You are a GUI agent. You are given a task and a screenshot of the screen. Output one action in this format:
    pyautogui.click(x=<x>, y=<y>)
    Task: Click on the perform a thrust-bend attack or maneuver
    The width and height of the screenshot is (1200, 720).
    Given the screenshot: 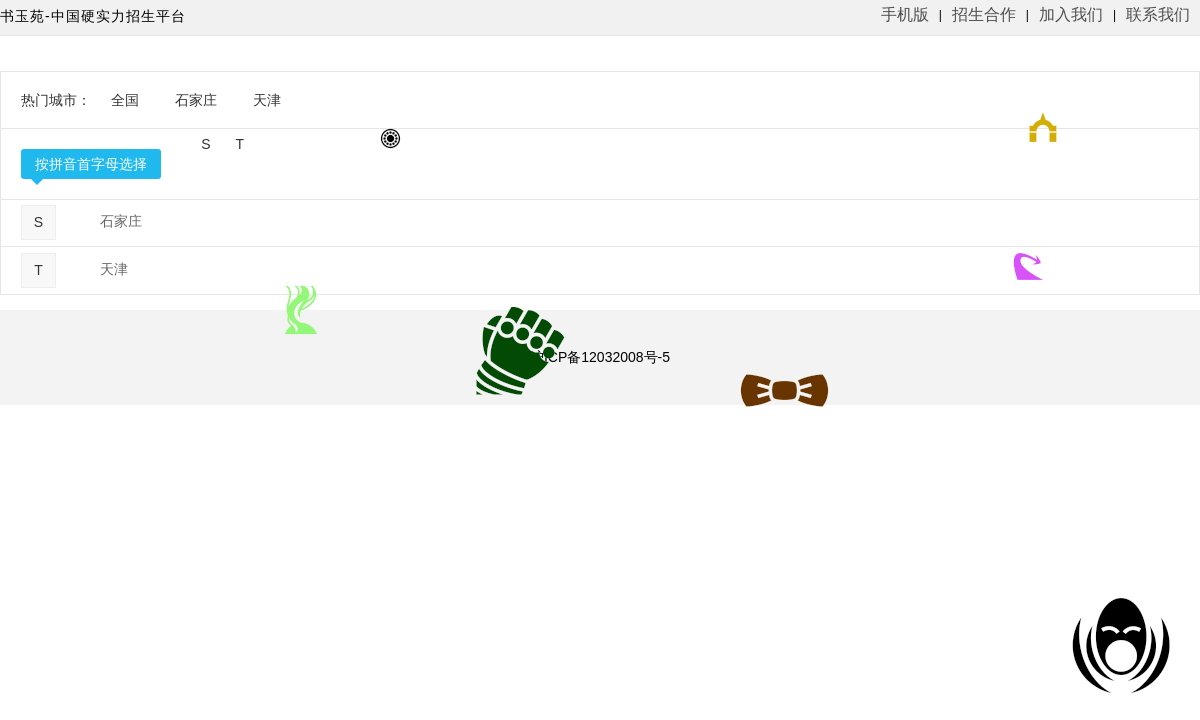 What is the action you would take?
    pyautogui.click(x=1028, y=265)
    